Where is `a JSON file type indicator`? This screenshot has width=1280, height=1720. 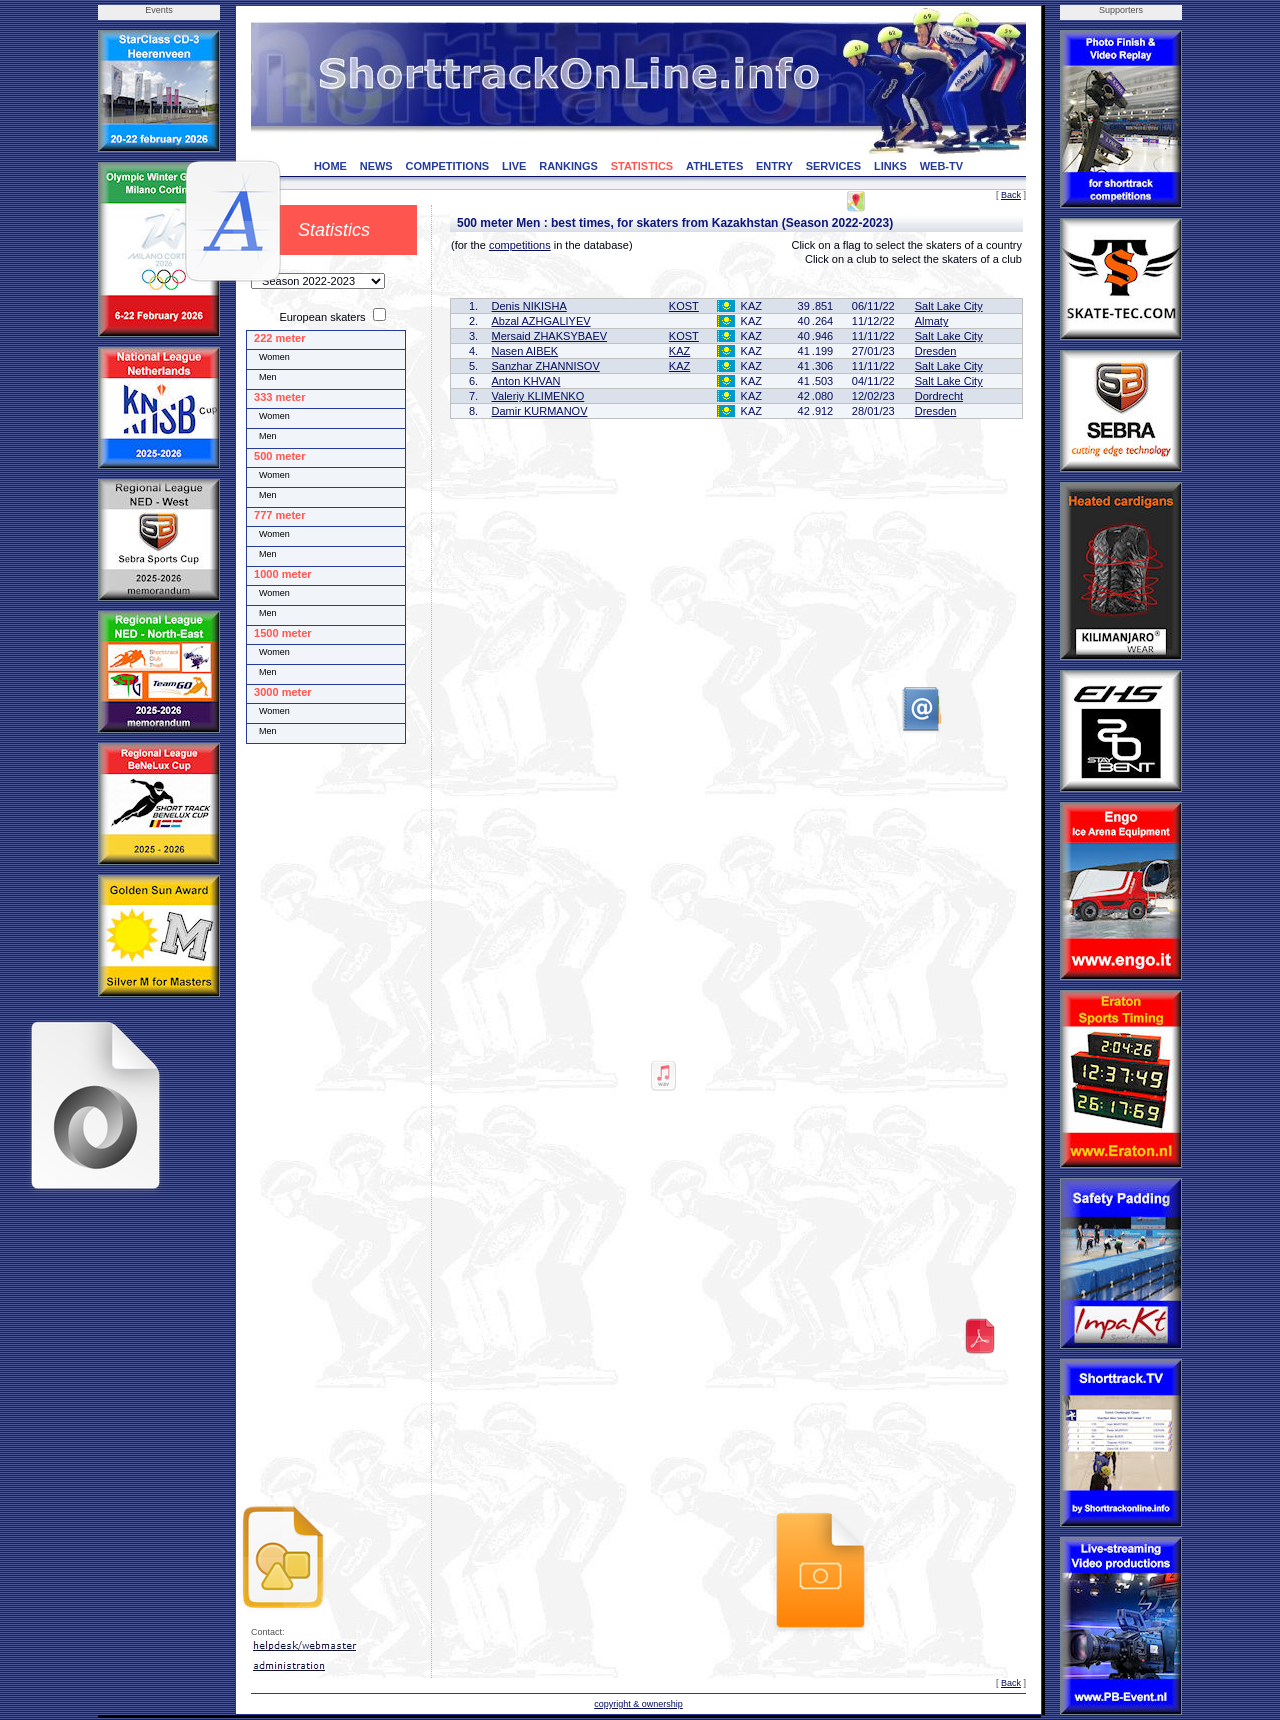 a JSON file type indicator is located at coordinates (95, 1108).